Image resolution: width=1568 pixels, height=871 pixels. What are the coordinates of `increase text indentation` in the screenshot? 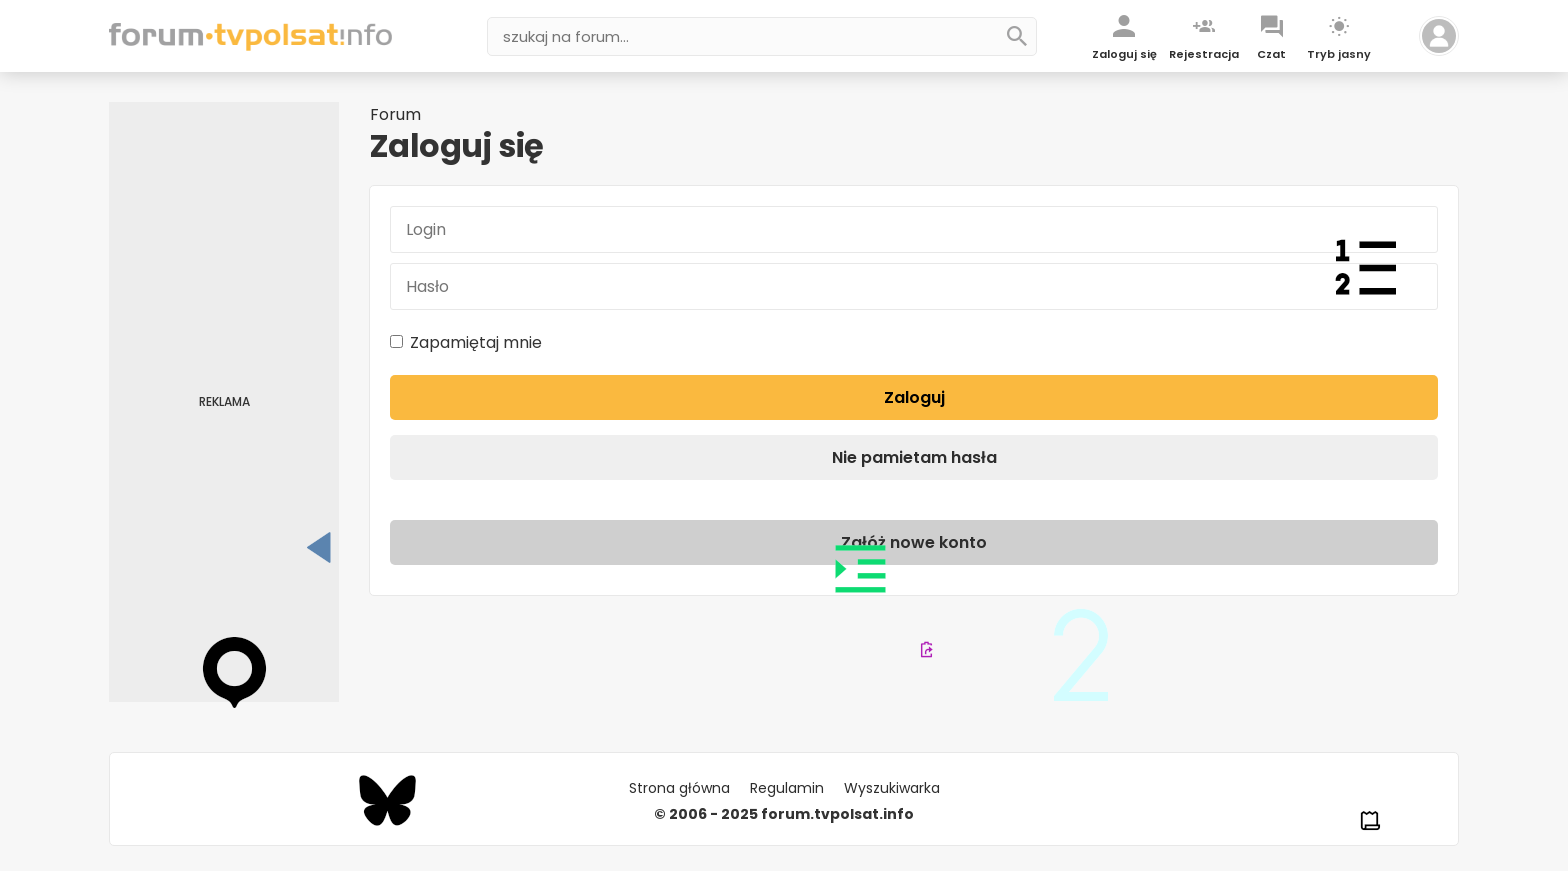 It's located at (860, 567).